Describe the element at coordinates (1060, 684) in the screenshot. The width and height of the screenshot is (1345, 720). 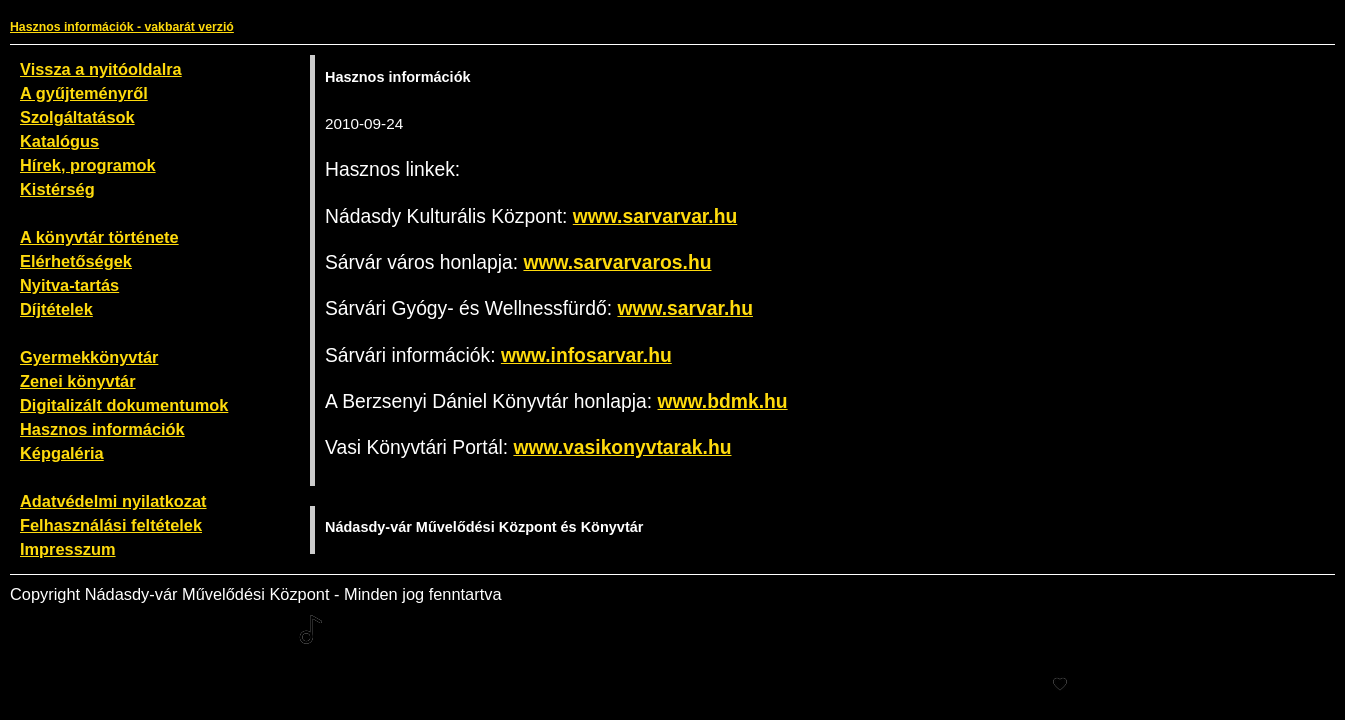
I see `add to favorites` at that location.